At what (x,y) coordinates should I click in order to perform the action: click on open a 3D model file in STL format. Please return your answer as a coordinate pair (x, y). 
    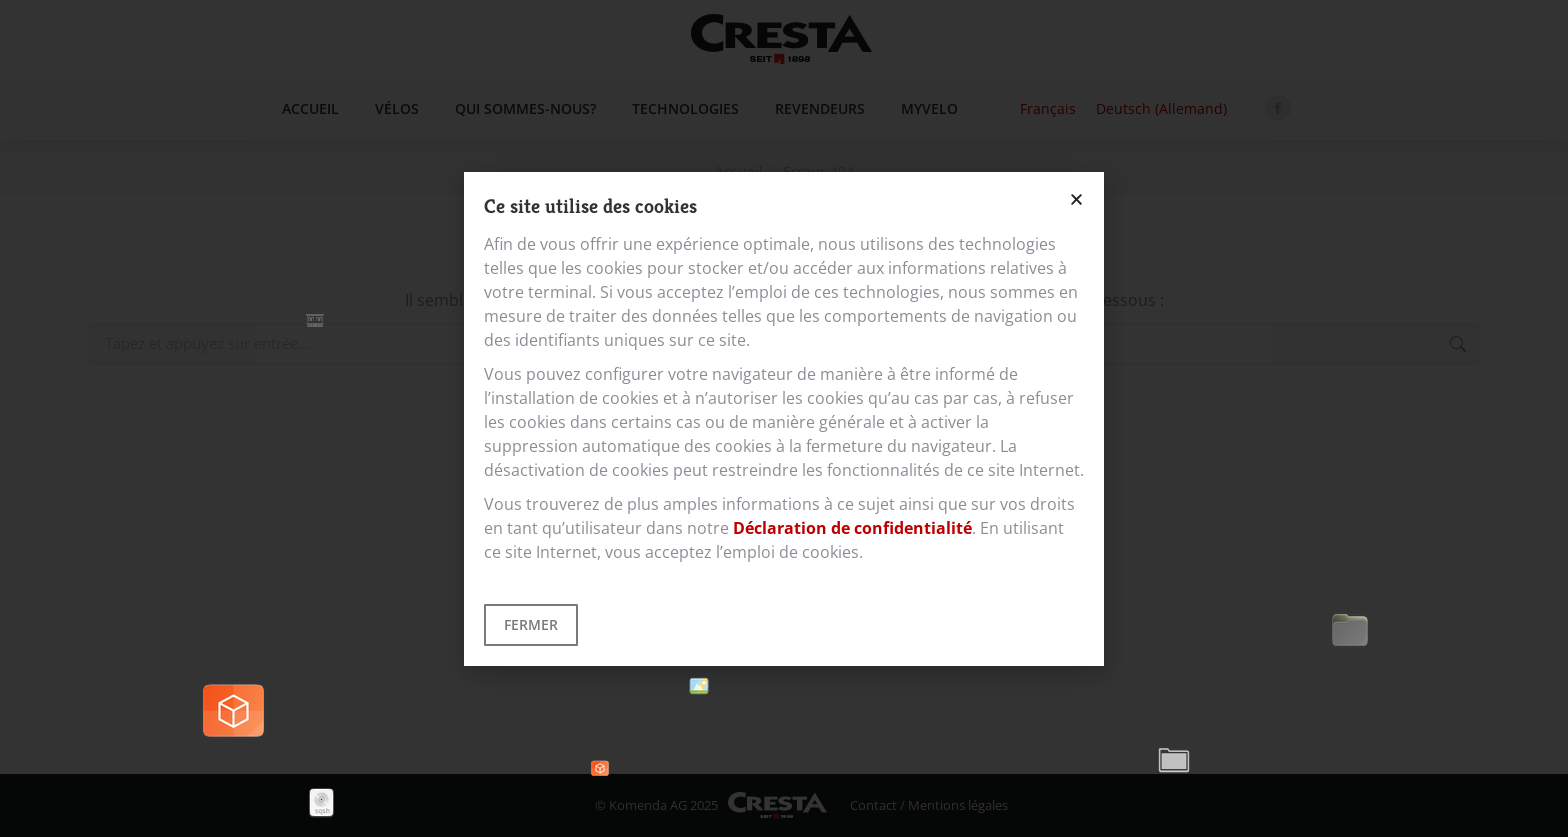
    Looking at the image, I should click on (233, 708).